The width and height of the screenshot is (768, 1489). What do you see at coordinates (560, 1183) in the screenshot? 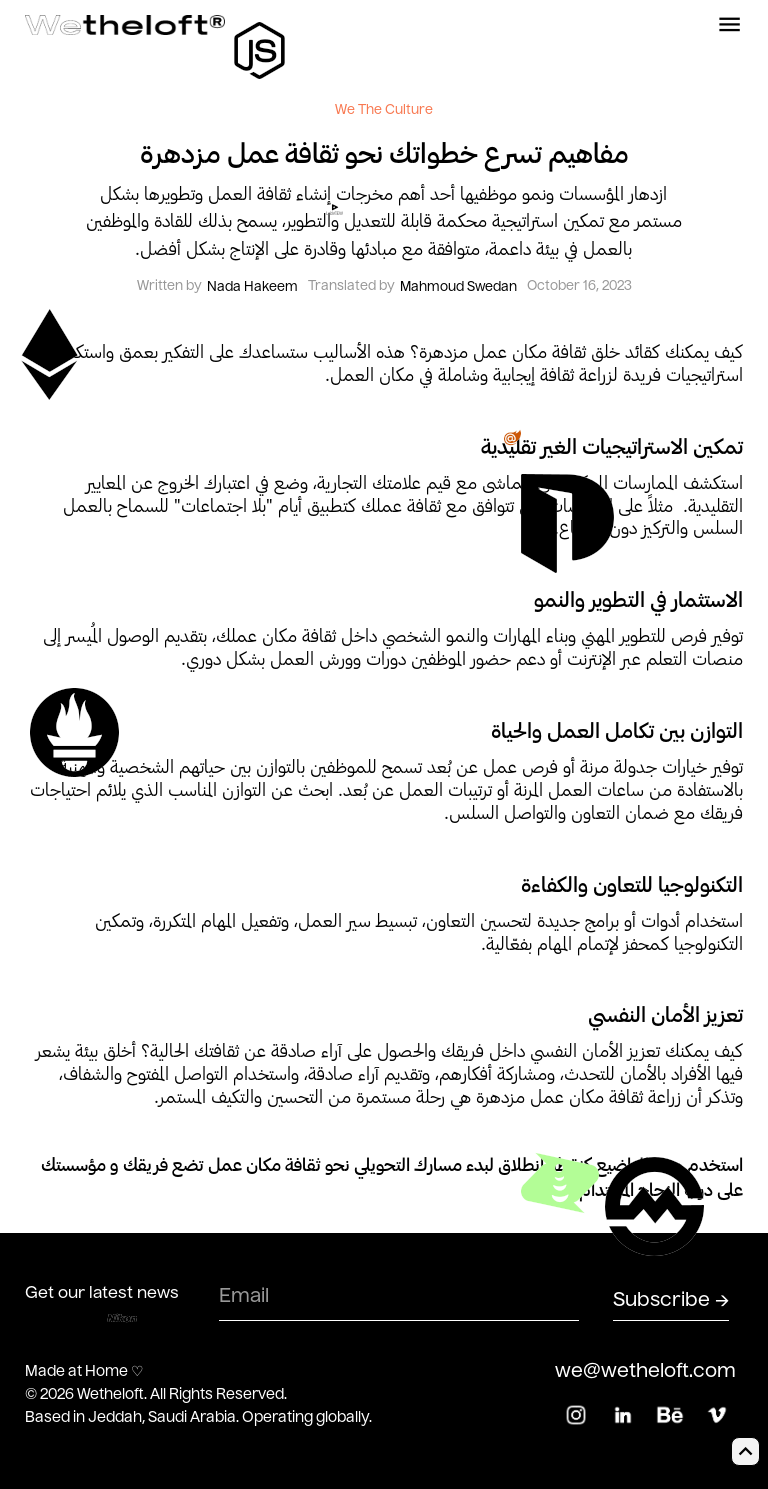
I see `open the Boost mobile app` at bounding box center [560, 1183].